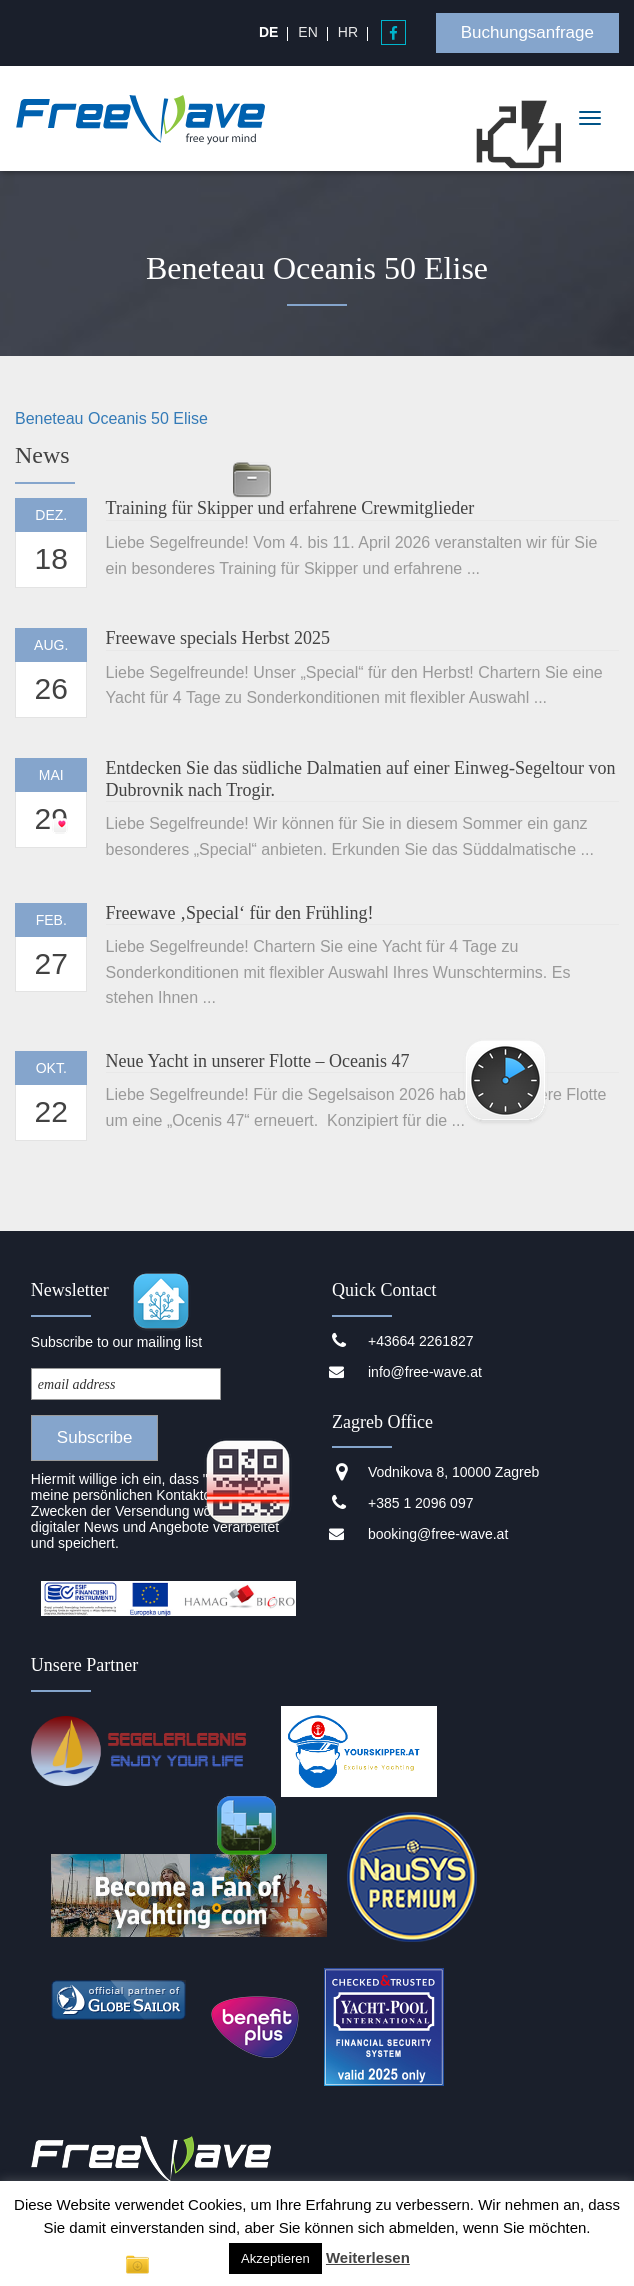 The height and width of the screenshot is (2286, 634). I want to click on open safe eyes app for screen break reminders, so click(505, 1080).